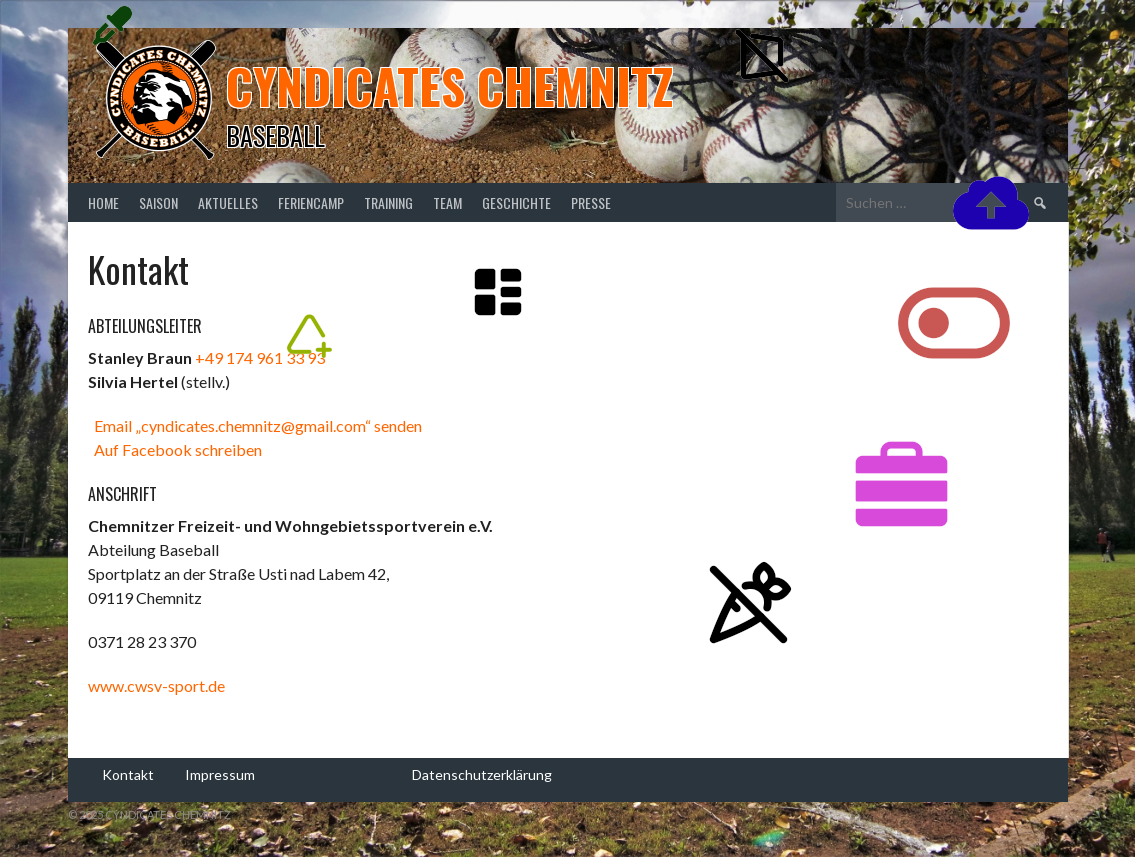 The image size is (1135, 857). What do you see at coordinates (991, 203) in the screenshot?
I see `upload file to cloud storage` at bounding box center [991, 203].